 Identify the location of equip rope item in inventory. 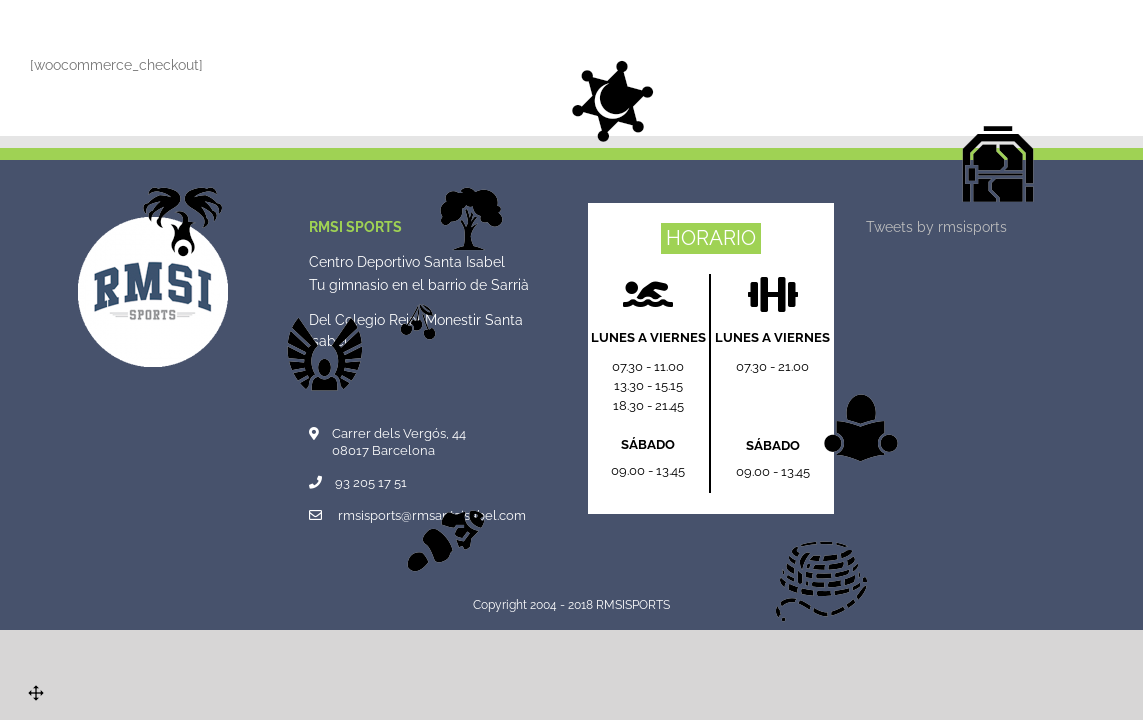
(821, 581).